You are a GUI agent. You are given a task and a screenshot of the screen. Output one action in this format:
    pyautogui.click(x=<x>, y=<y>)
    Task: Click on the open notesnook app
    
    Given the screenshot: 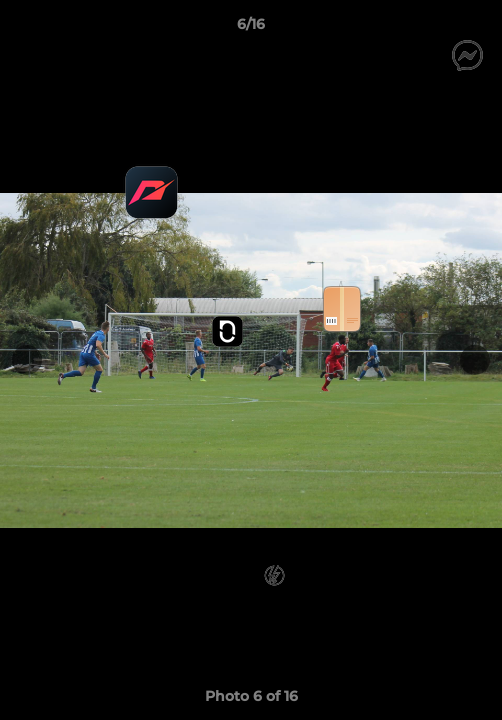 What is the action you would take?
    pyautogui.click(x=227, y=331)
    